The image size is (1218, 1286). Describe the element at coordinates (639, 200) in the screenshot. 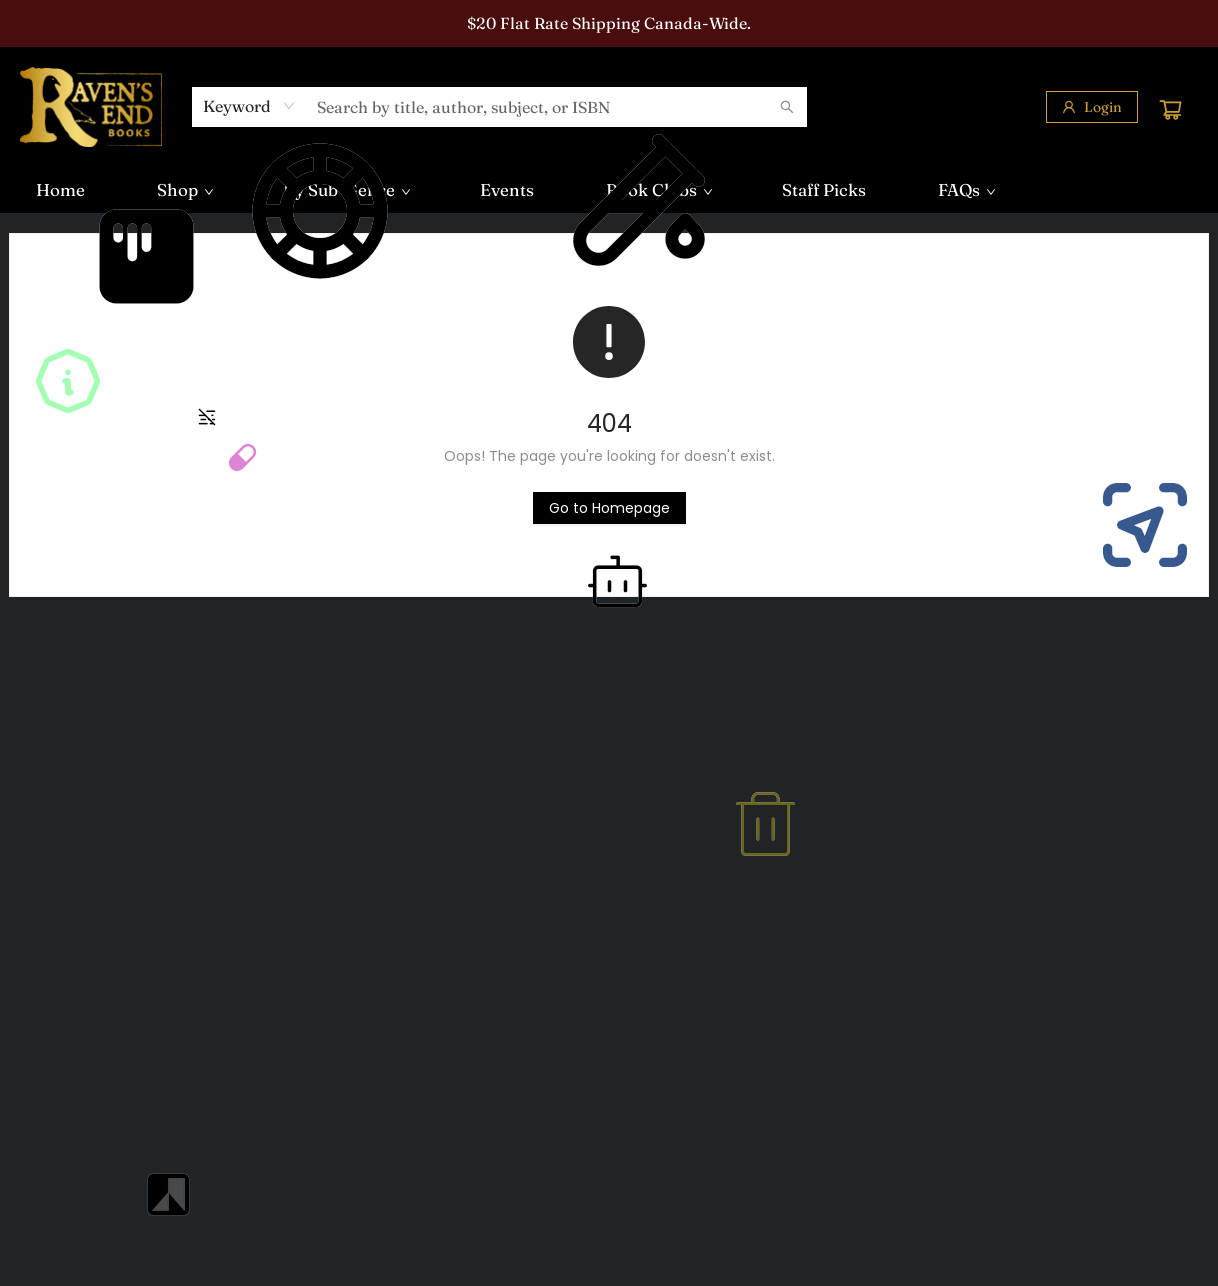

I see `run a test or experiment` at that location.